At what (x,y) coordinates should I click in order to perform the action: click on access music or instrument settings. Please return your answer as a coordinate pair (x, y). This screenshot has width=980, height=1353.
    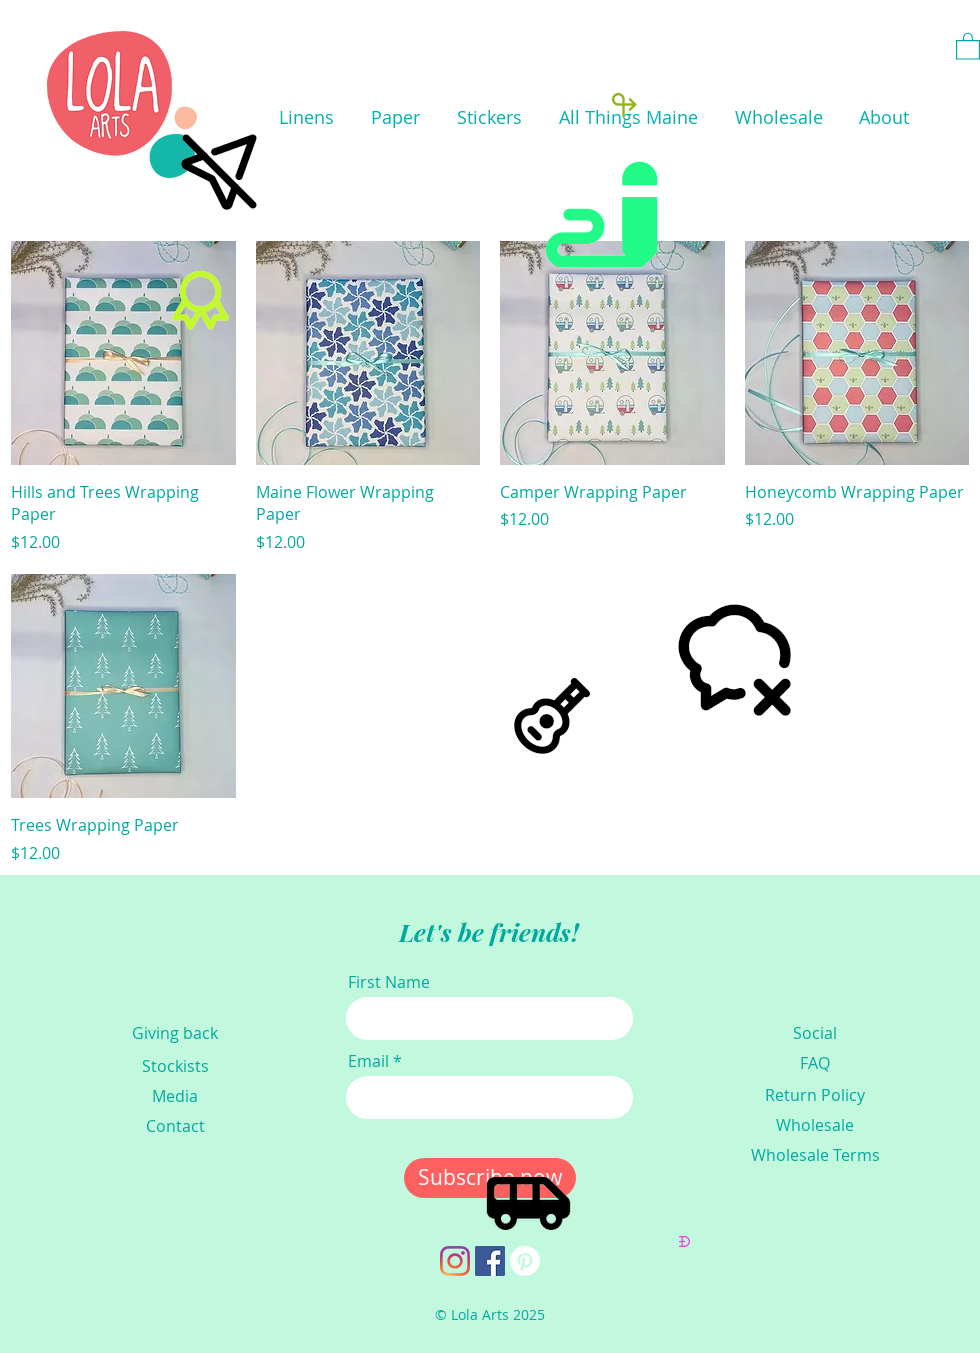
    Looking at the image, I should click on (551, 716).